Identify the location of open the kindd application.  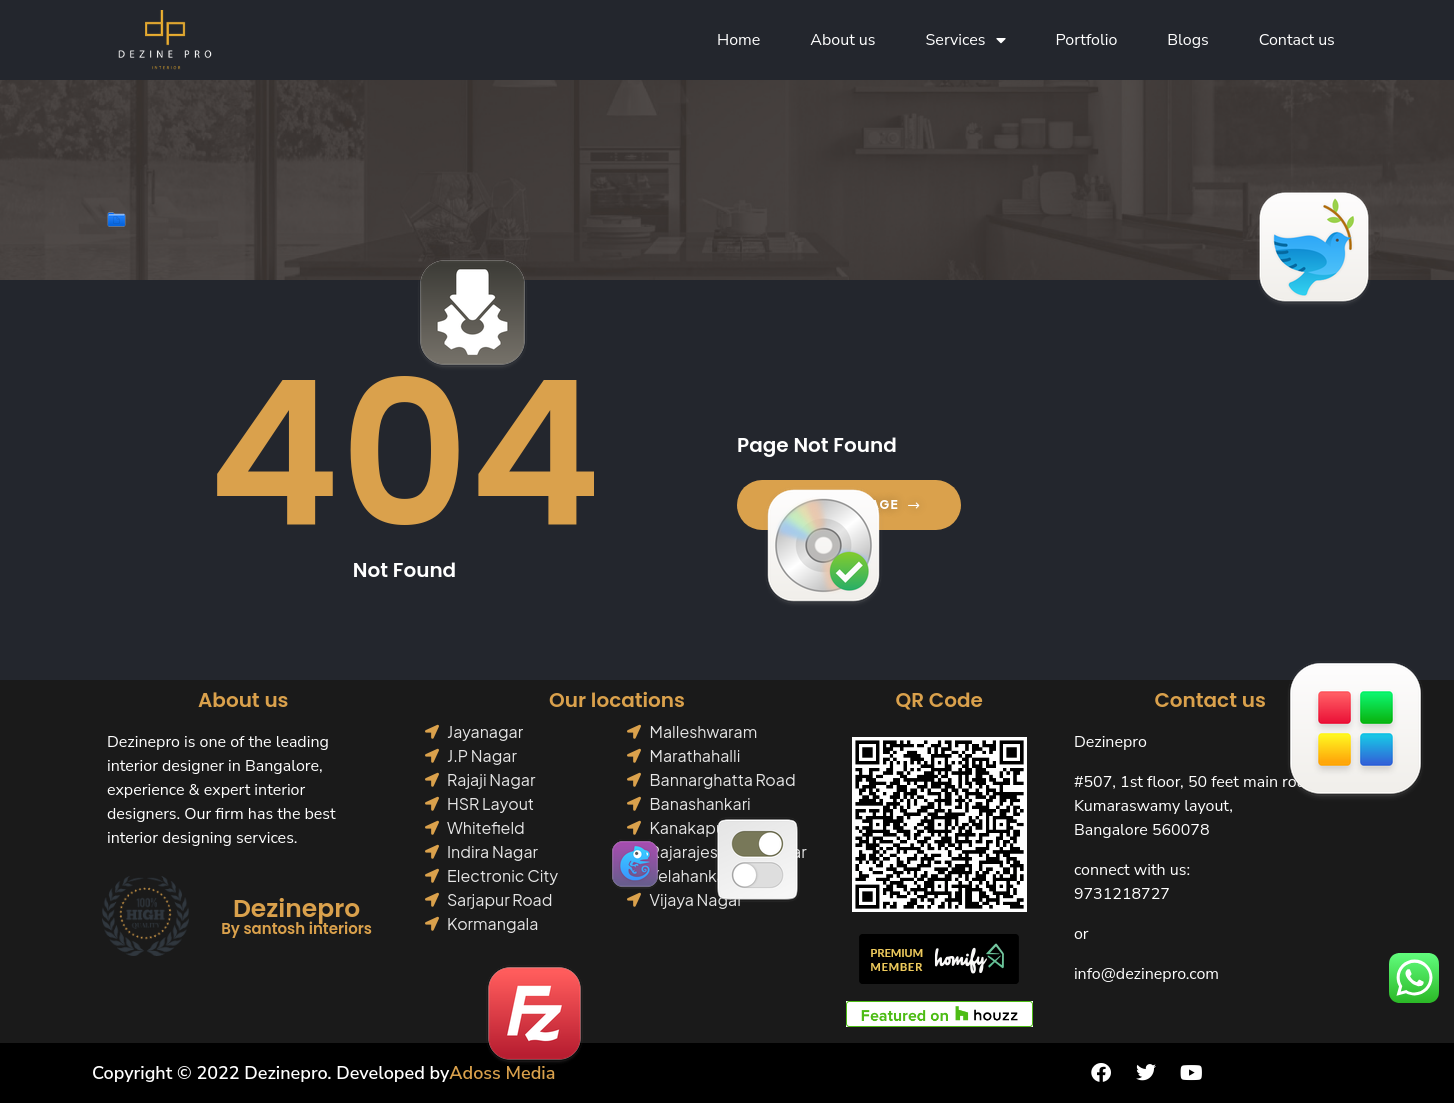
(1314, 247).